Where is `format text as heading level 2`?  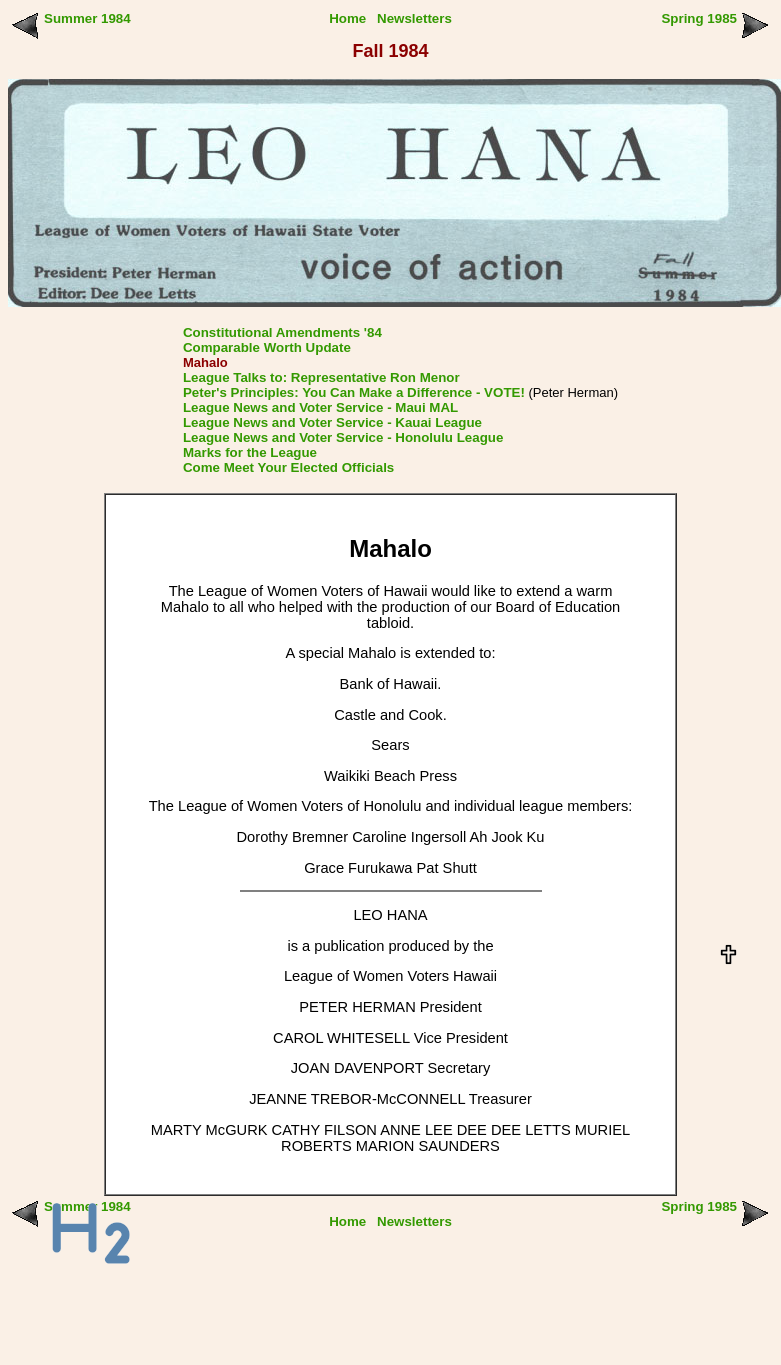
format text as heading level 2 is located at coordinates (87, 1232).